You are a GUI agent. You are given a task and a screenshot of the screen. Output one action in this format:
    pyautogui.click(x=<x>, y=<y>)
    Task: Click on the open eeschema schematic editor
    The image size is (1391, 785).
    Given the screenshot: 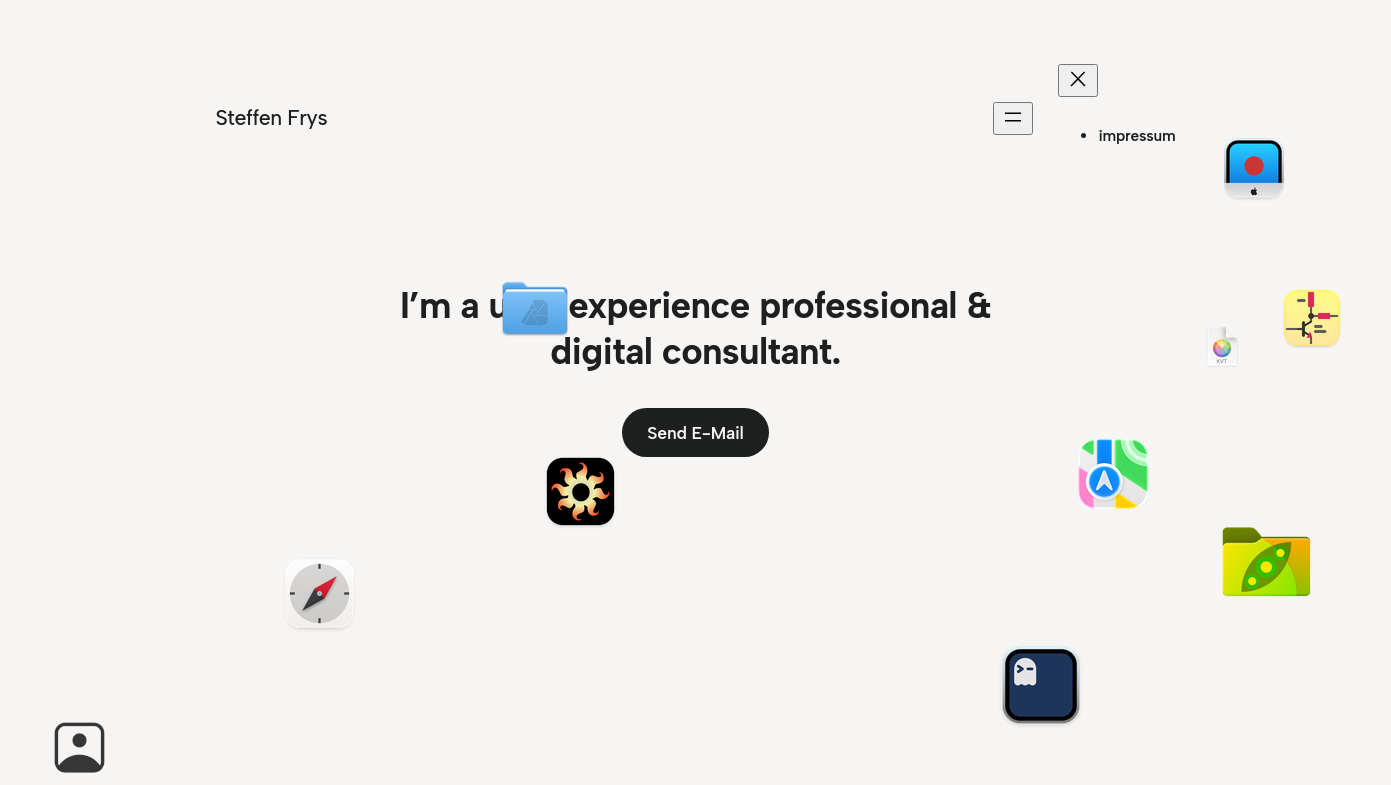 What is the action you would take?
    pyautogui.click(x=1312, y=318)
    